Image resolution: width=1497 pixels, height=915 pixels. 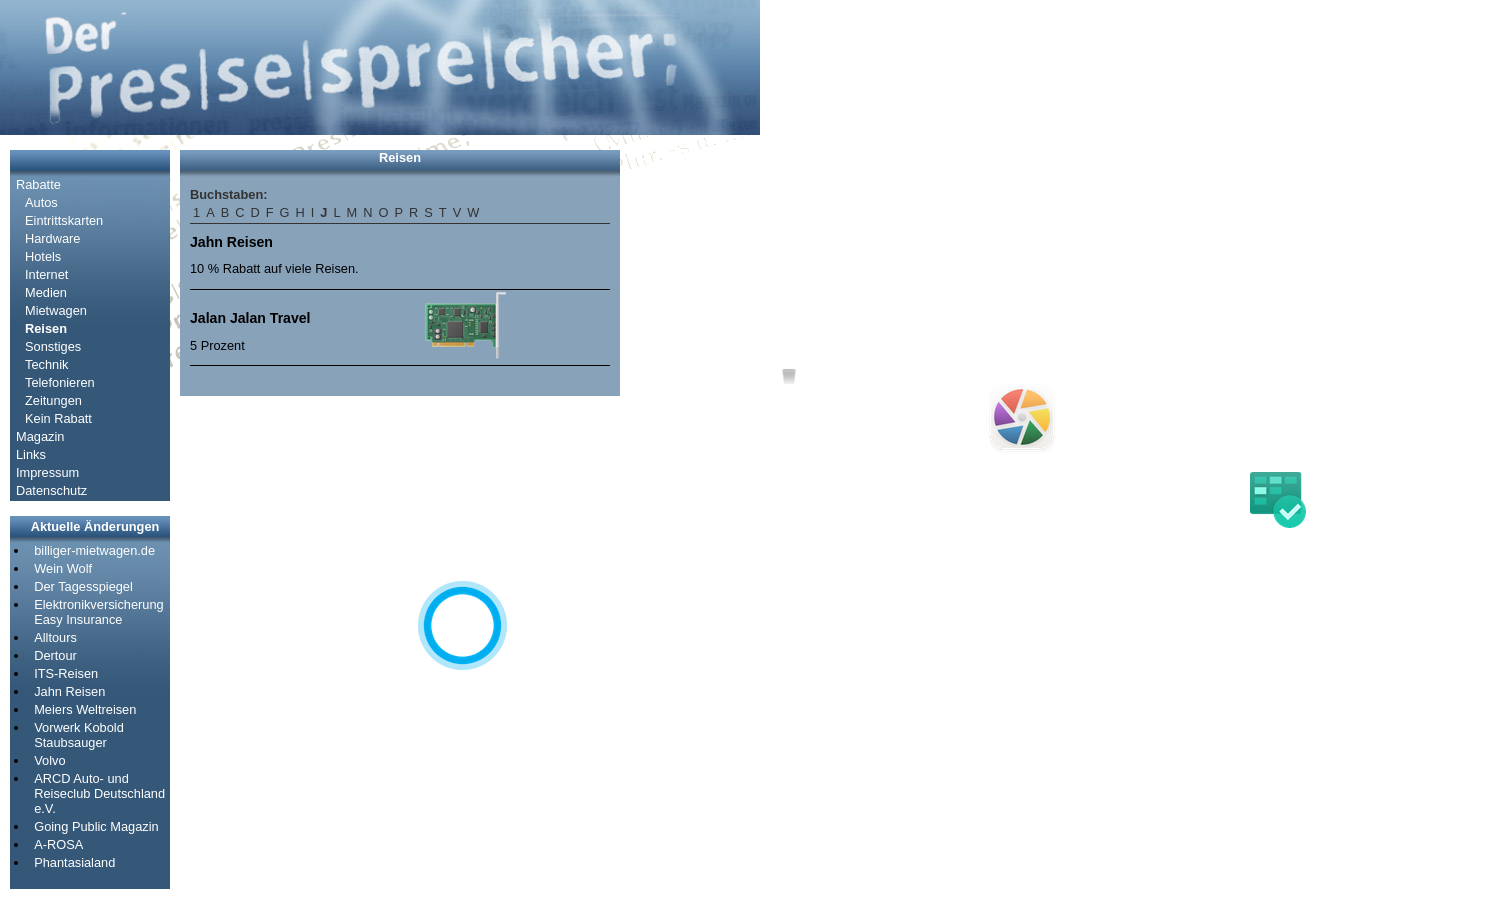 What do you see at coordinates (462, 625) in the screenshot?
I see `open Microsoft Cortana voice assistant` at bounding box center [462, 625].